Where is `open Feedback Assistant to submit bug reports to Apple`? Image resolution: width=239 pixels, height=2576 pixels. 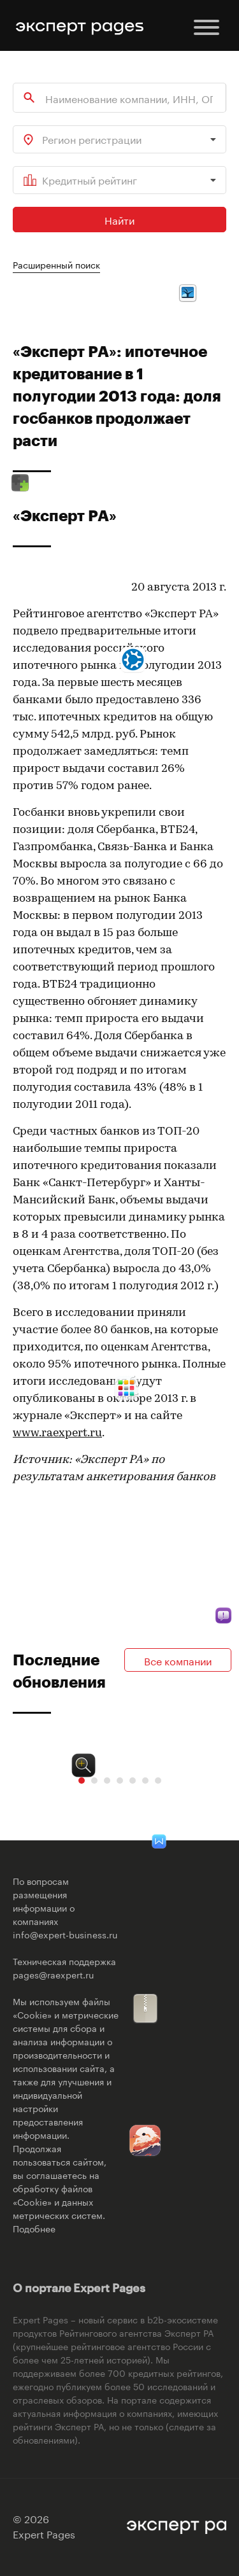 open Feedback Assistant to submit bug reports to Apple is located at coordinates (223, 1615).